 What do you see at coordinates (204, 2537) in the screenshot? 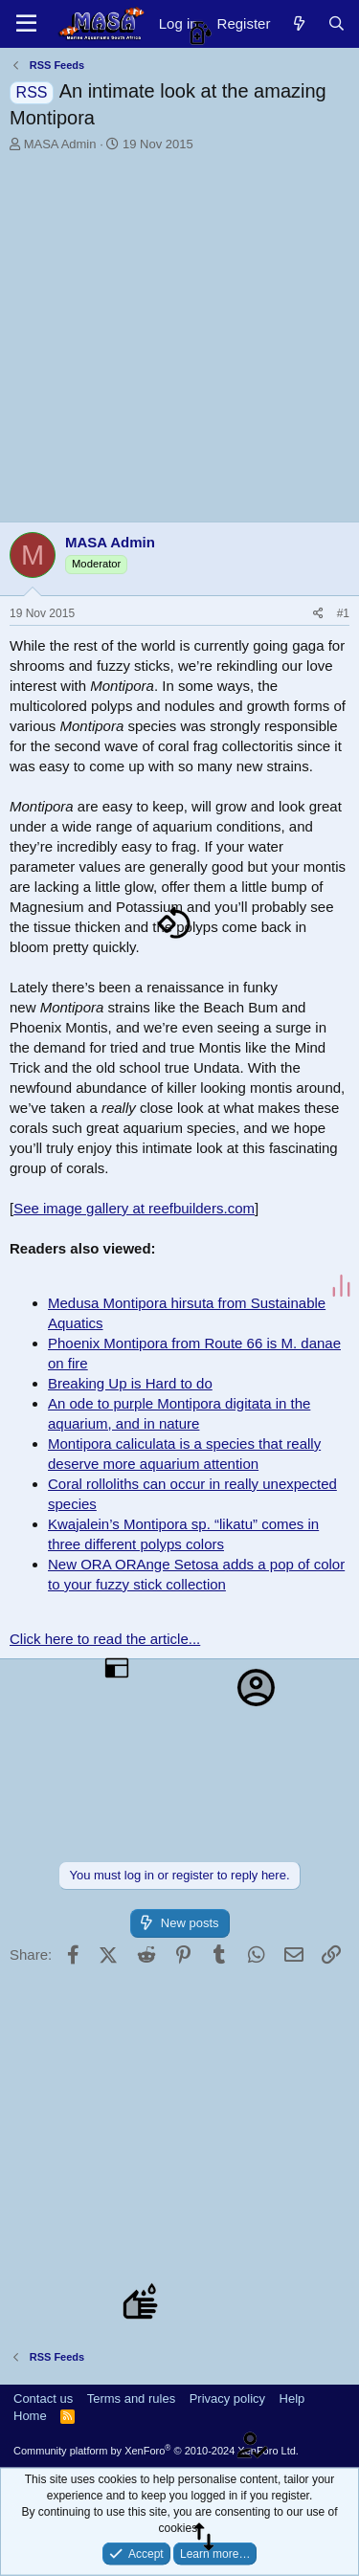
I see `swap or reverse the order of items` at bounding box center [204, 2537].